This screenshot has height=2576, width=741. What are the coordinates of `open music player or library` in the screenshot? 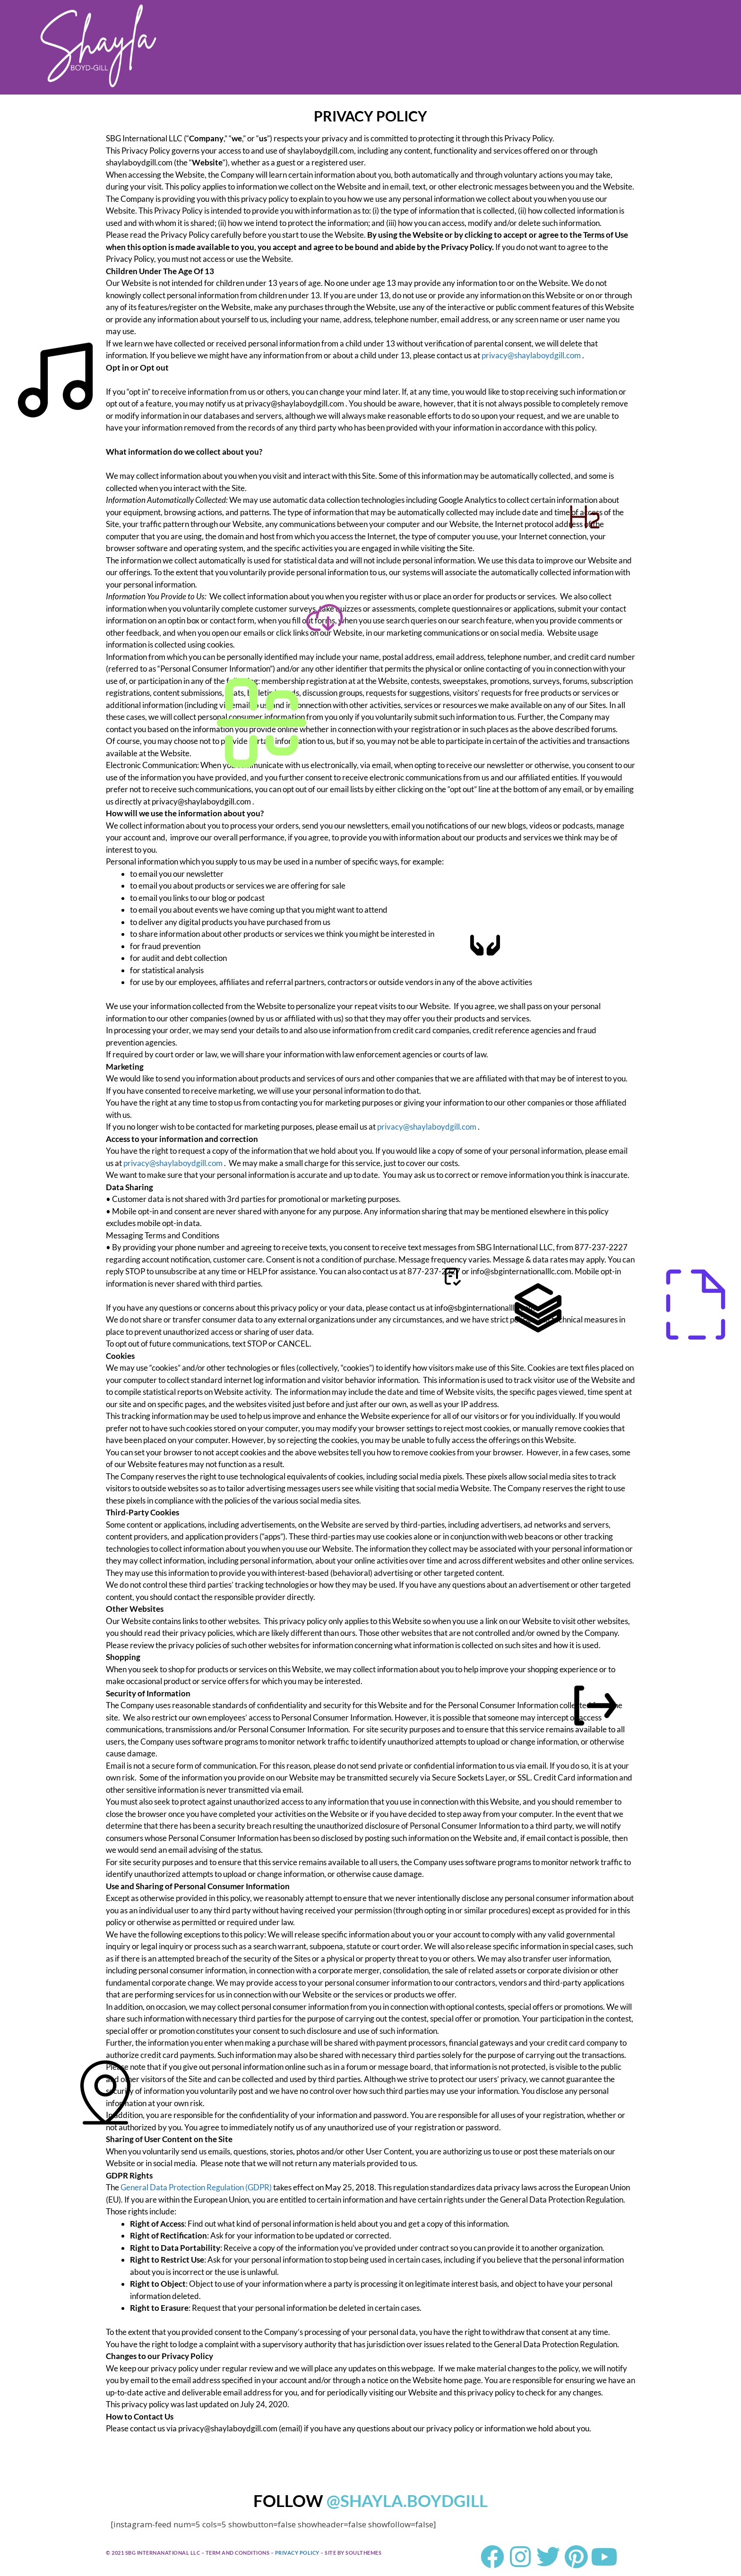 It's located at (55, 380).